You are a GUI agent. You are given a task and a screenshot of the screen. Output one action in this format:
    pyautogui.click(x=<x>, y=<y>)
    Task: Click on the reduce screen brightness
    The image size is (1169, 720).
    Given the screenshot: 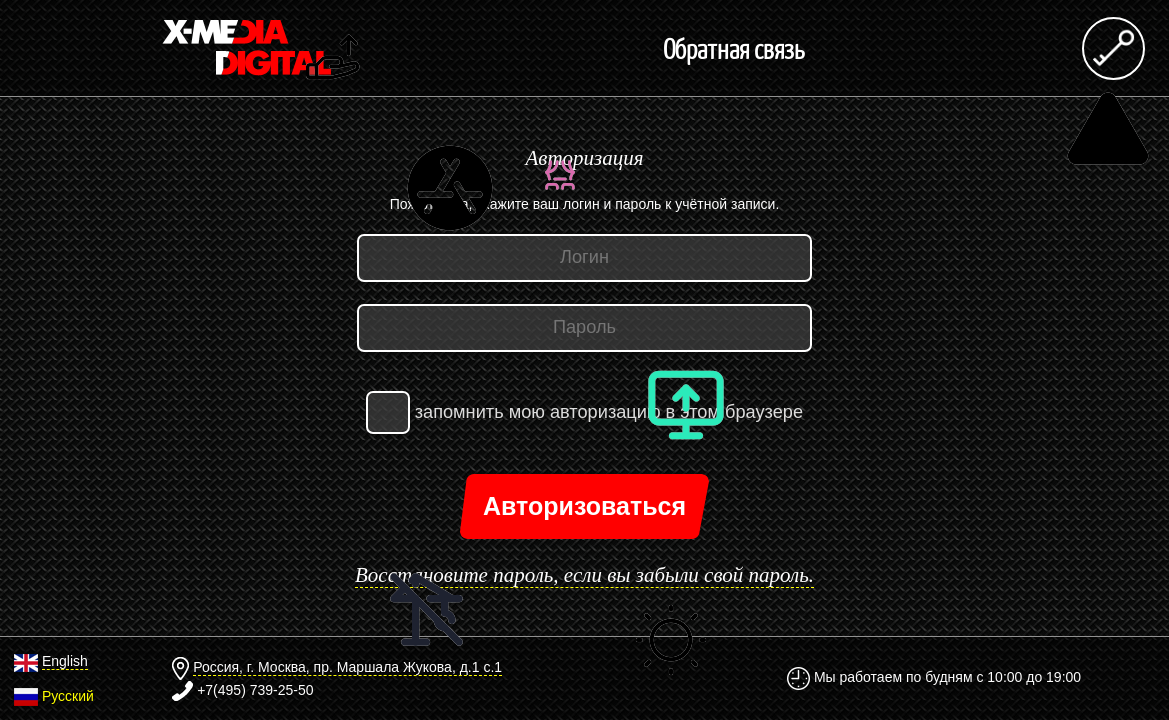 What is the action you would take?
    pyautogui.click(x=671, y=640)
    